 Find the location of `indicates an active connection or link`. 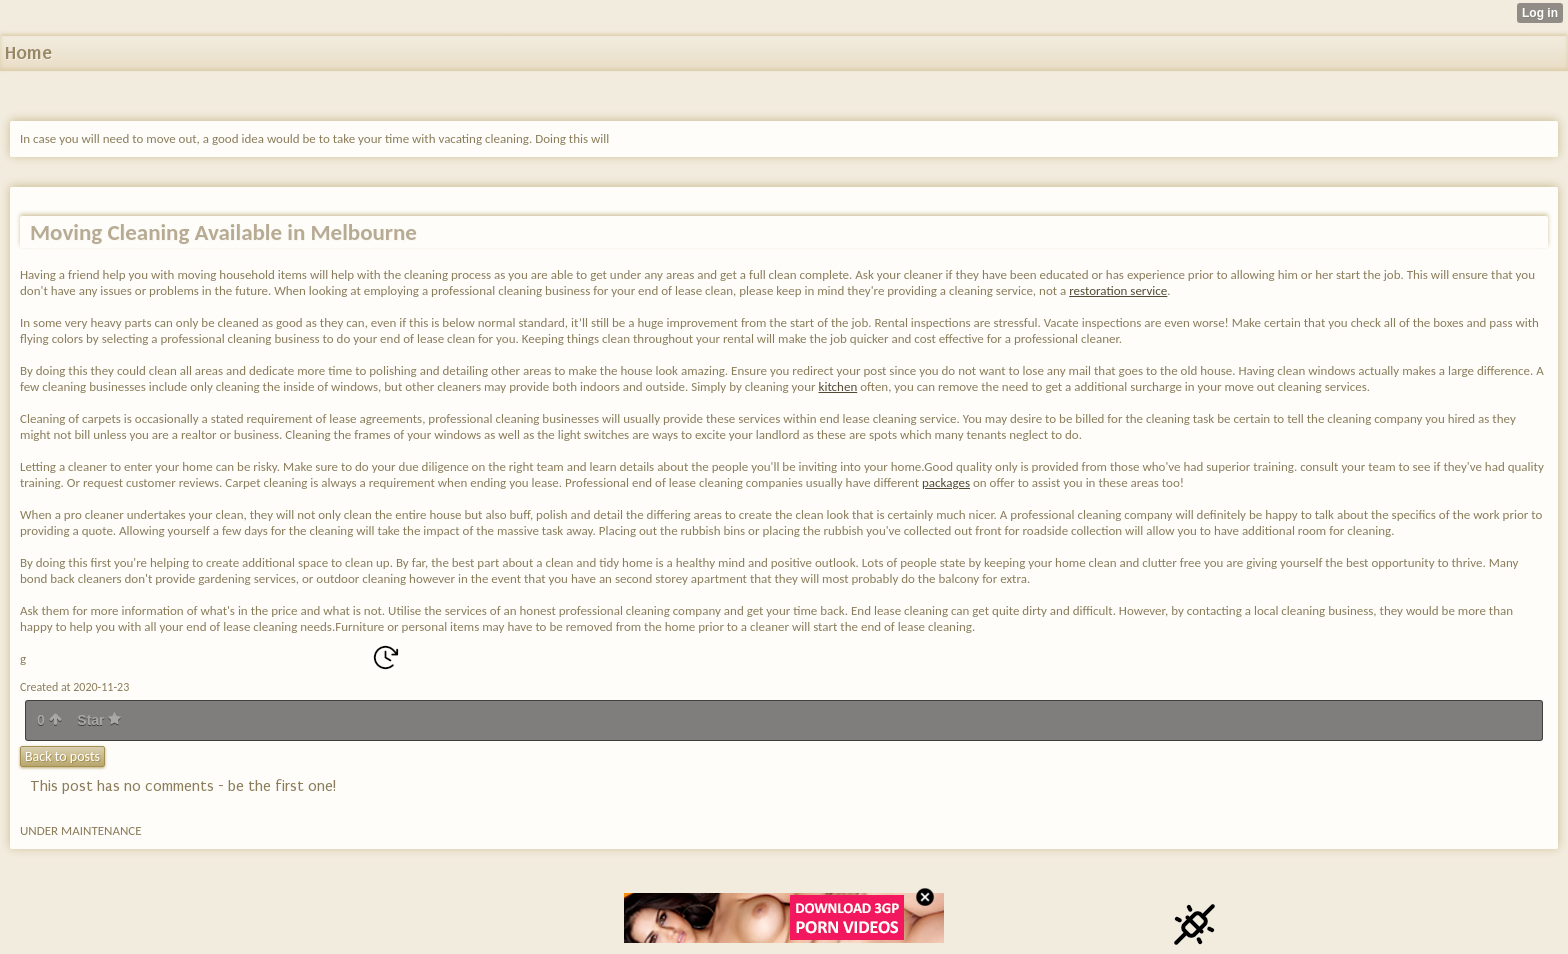

indicates an active connection or link is located at coordinates (1194, 924).